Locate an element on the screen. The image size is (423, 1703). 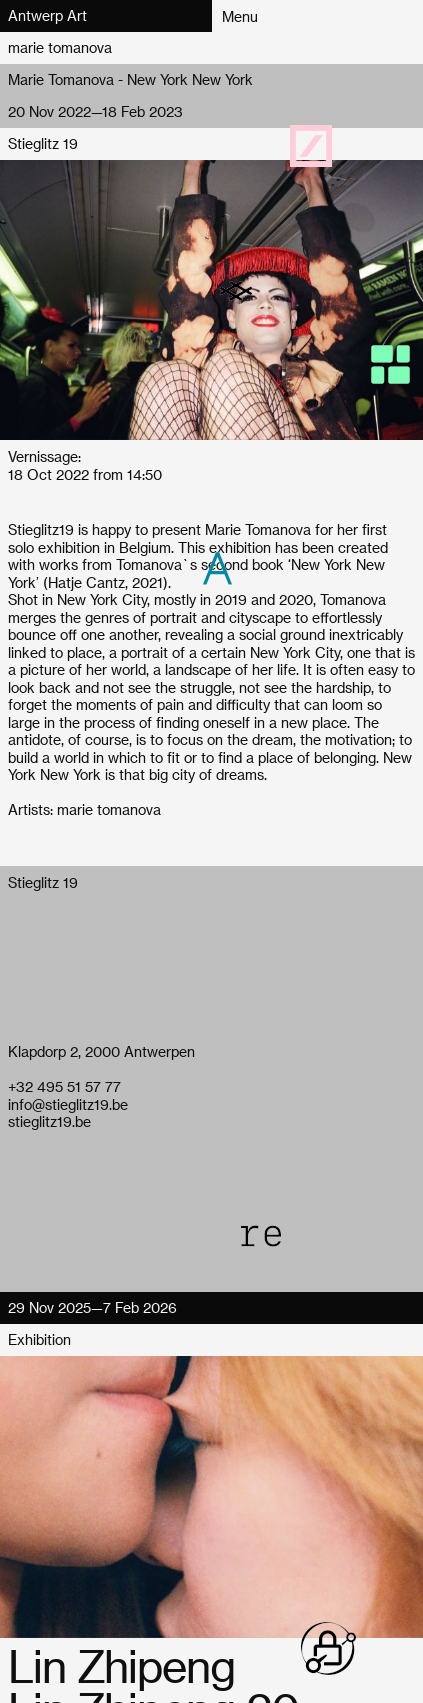
remark markdown processor logo is located at coordinates (261, 1236).